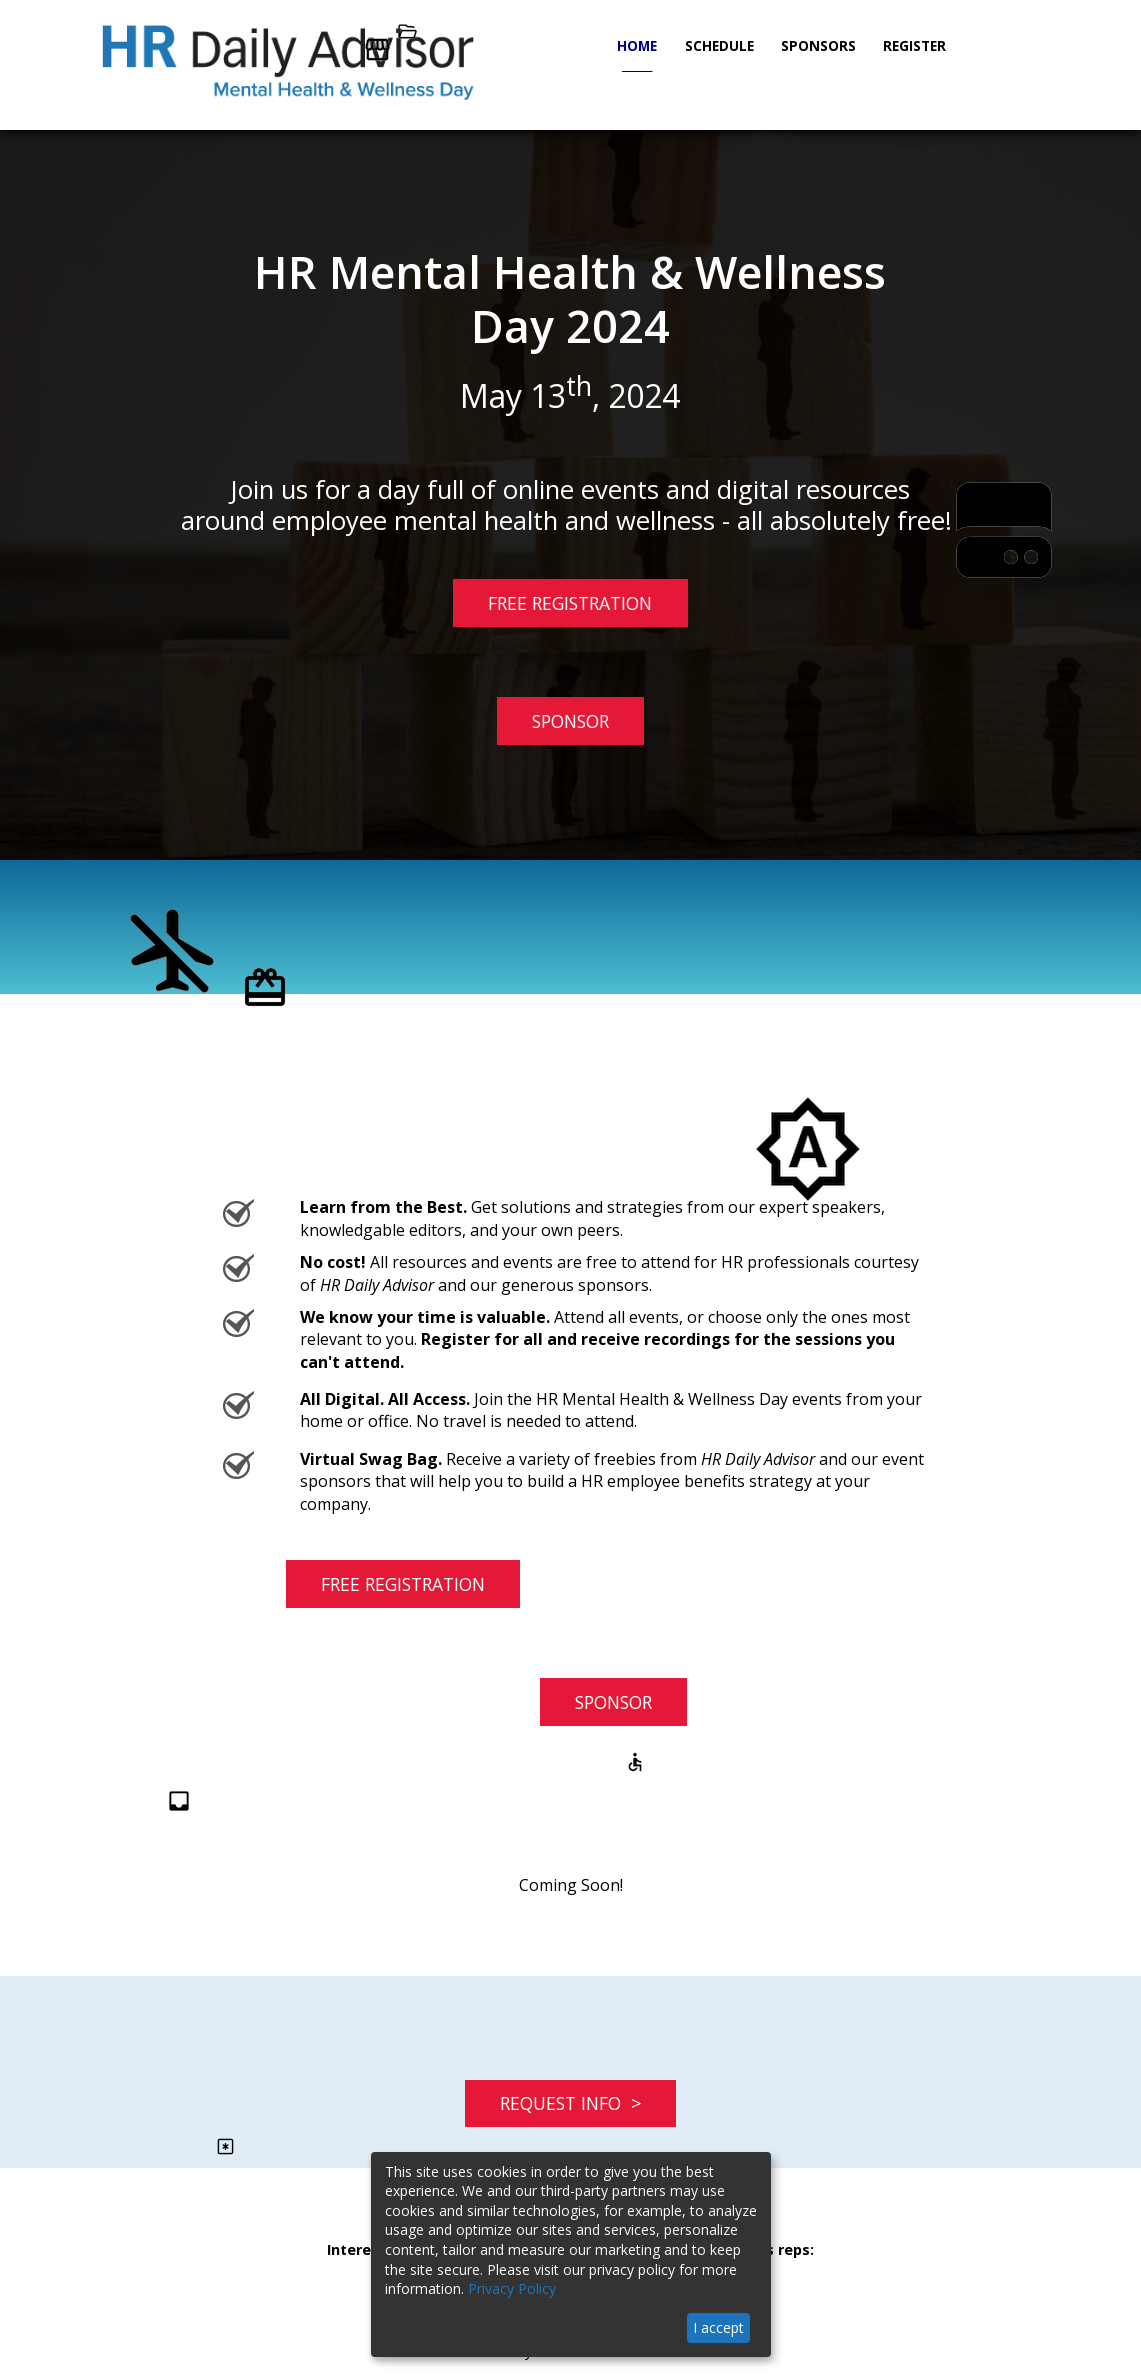 Image resolution: width=1141 pixels, height=2377 pixels. Describe the element at coordinates (808, 1149) in the screenshot. I see `enable automatic brightness adjustment` at that location.